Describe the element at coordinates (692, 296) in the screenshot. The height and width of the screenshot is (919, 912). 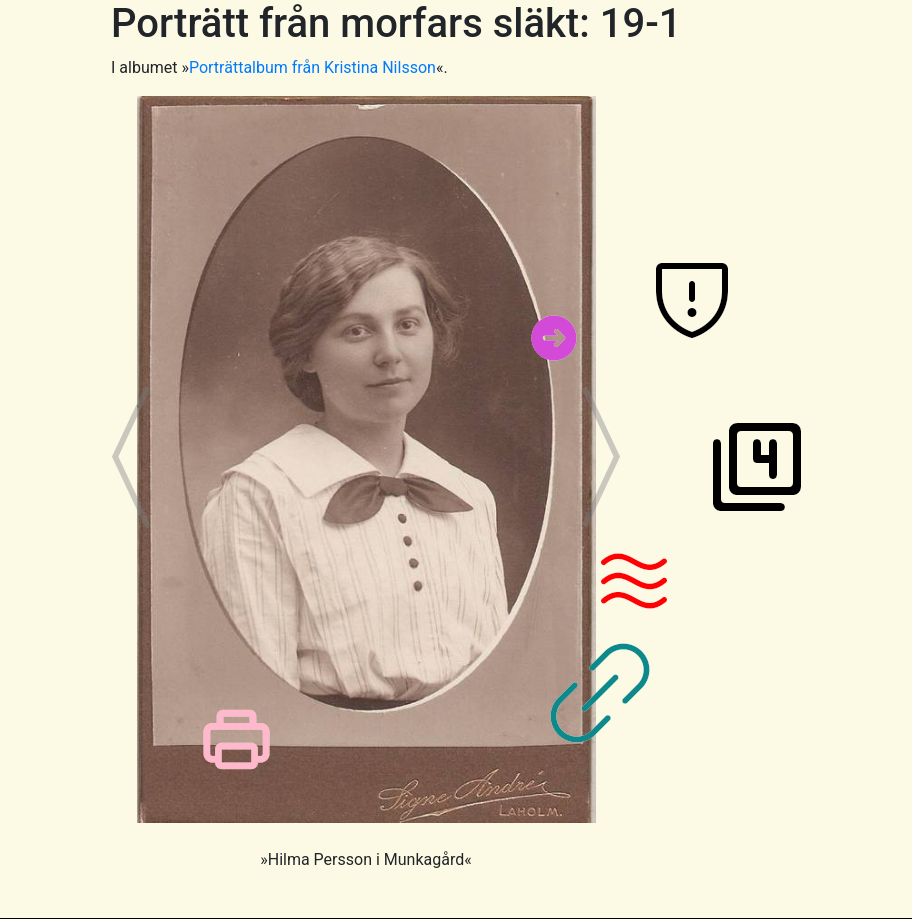
I see `security warning or potential threat detected` at that location.